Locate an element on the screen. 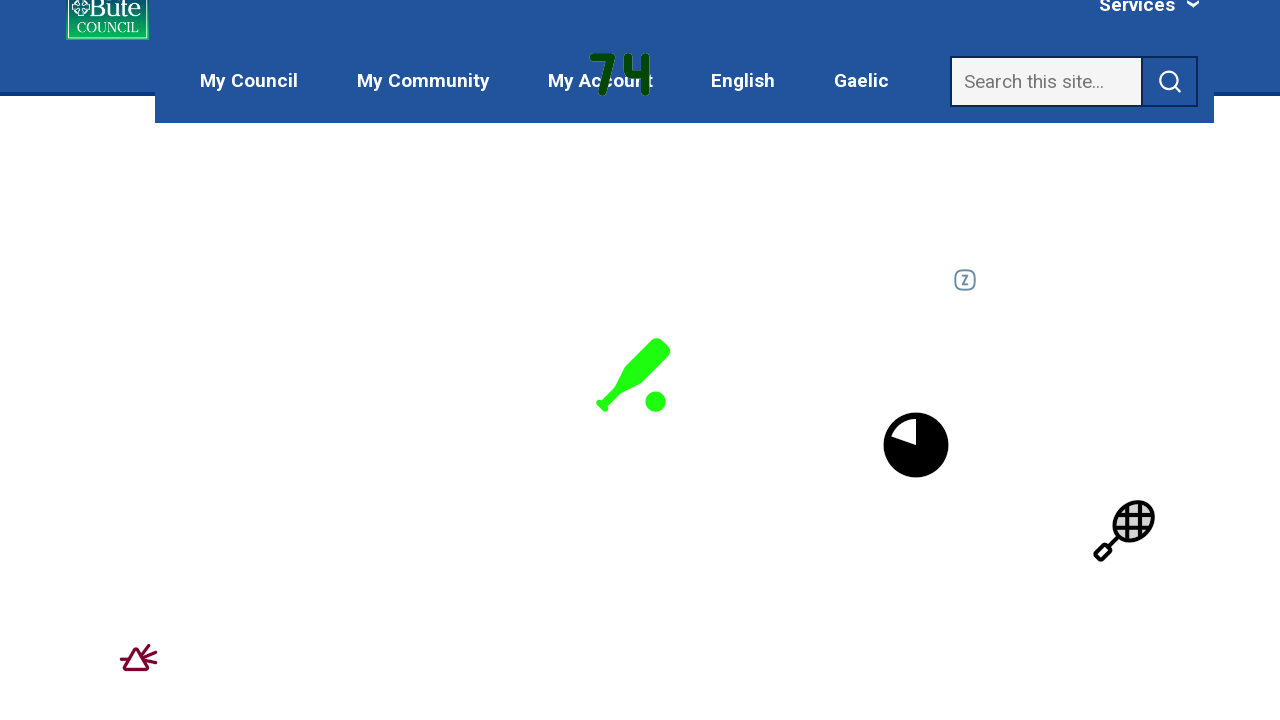  displays the number 74 as a label or count indicator is located at coordinates (619, 74).